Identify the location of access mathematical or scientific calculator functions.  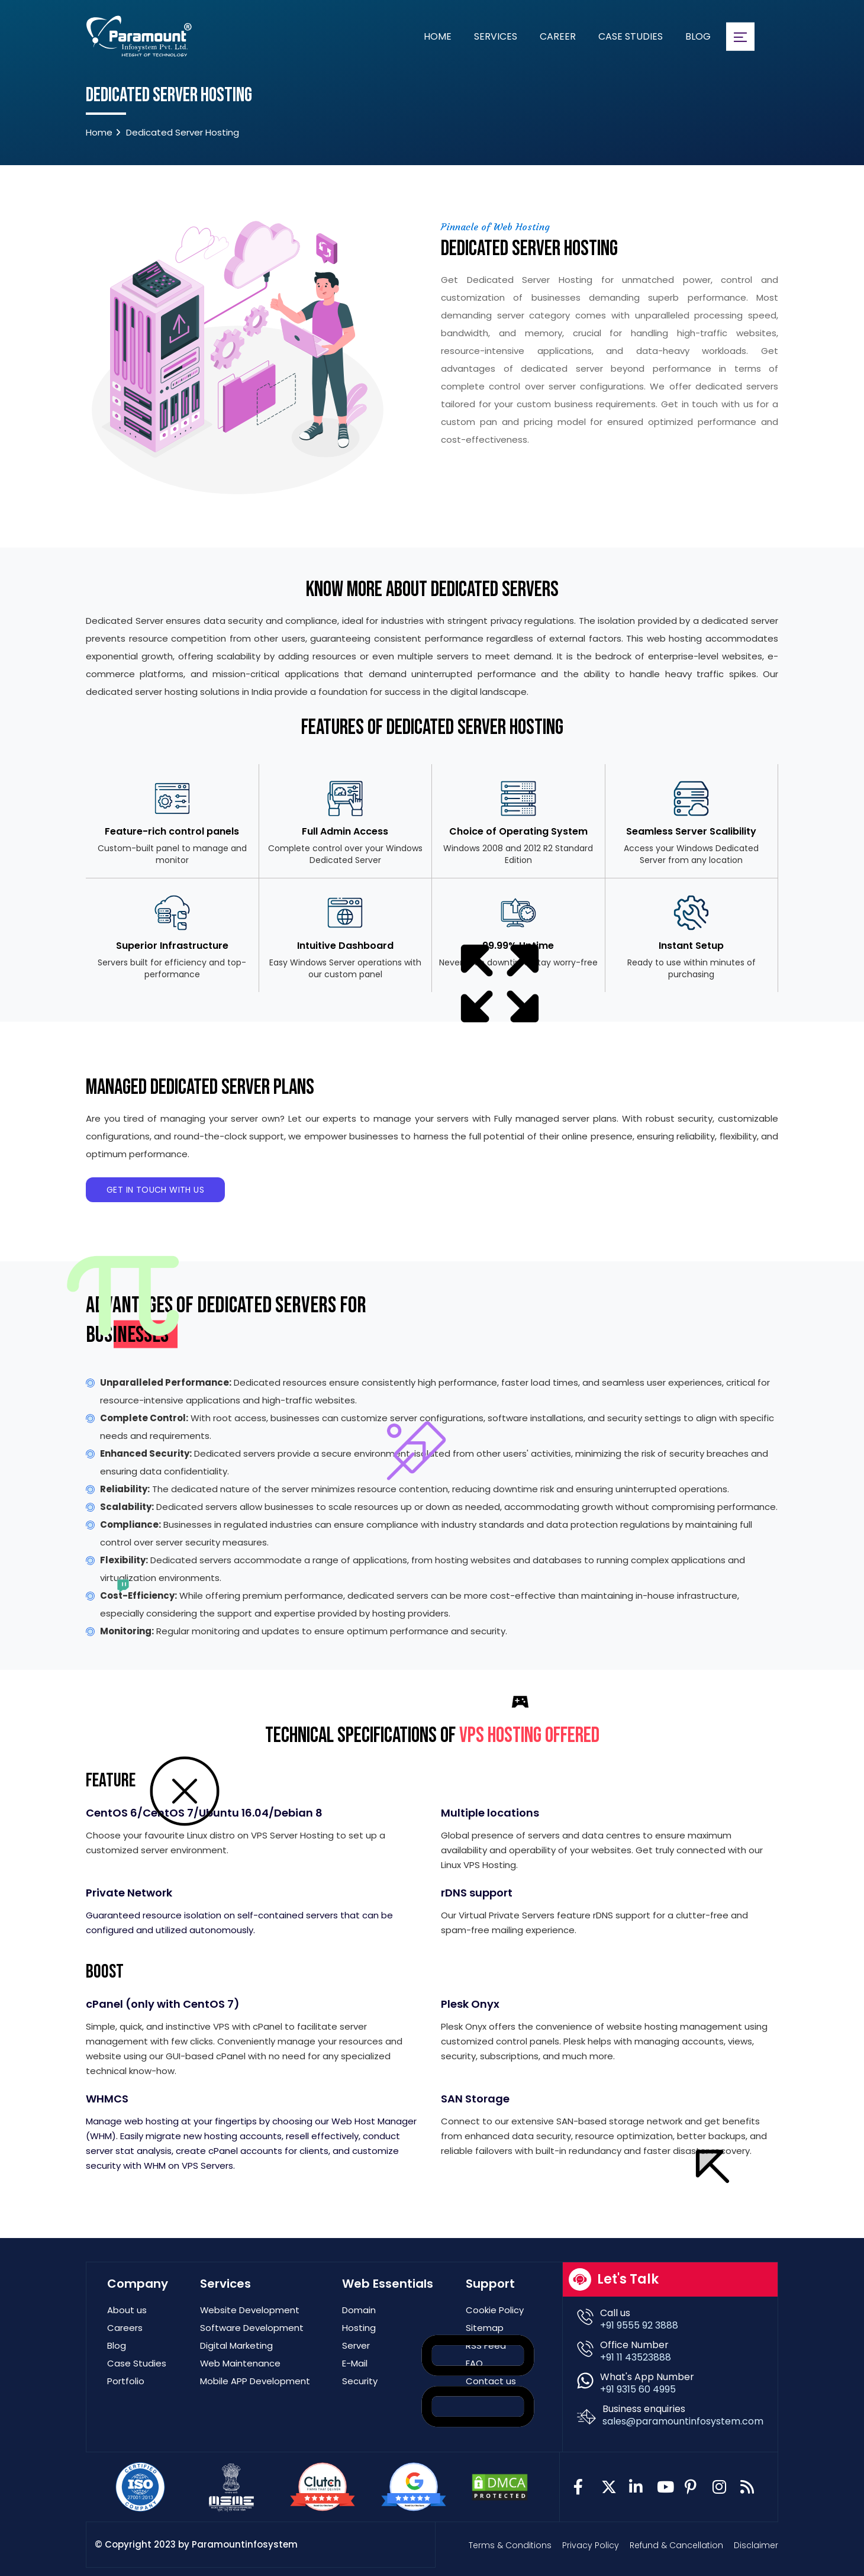
(125, 1294).